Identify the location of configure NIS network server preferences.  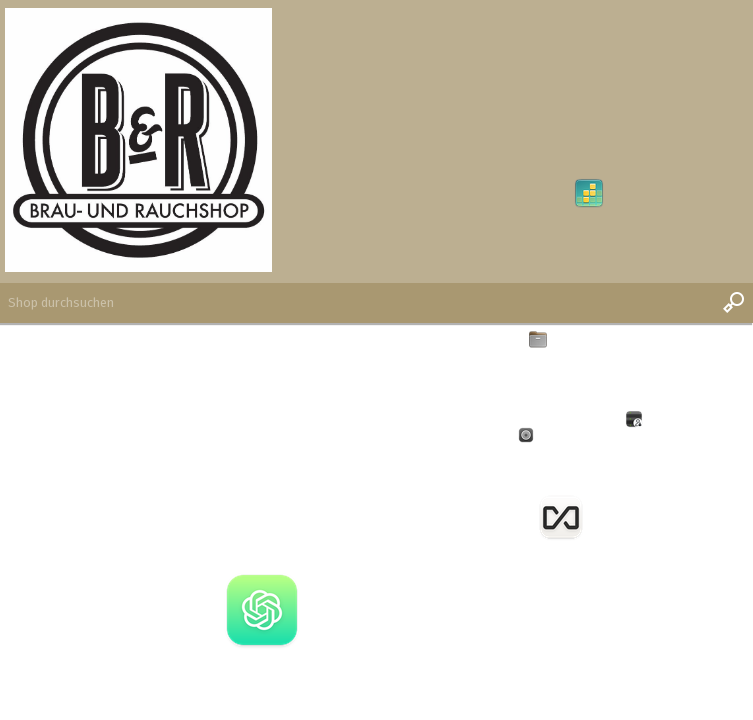
(634, 419).